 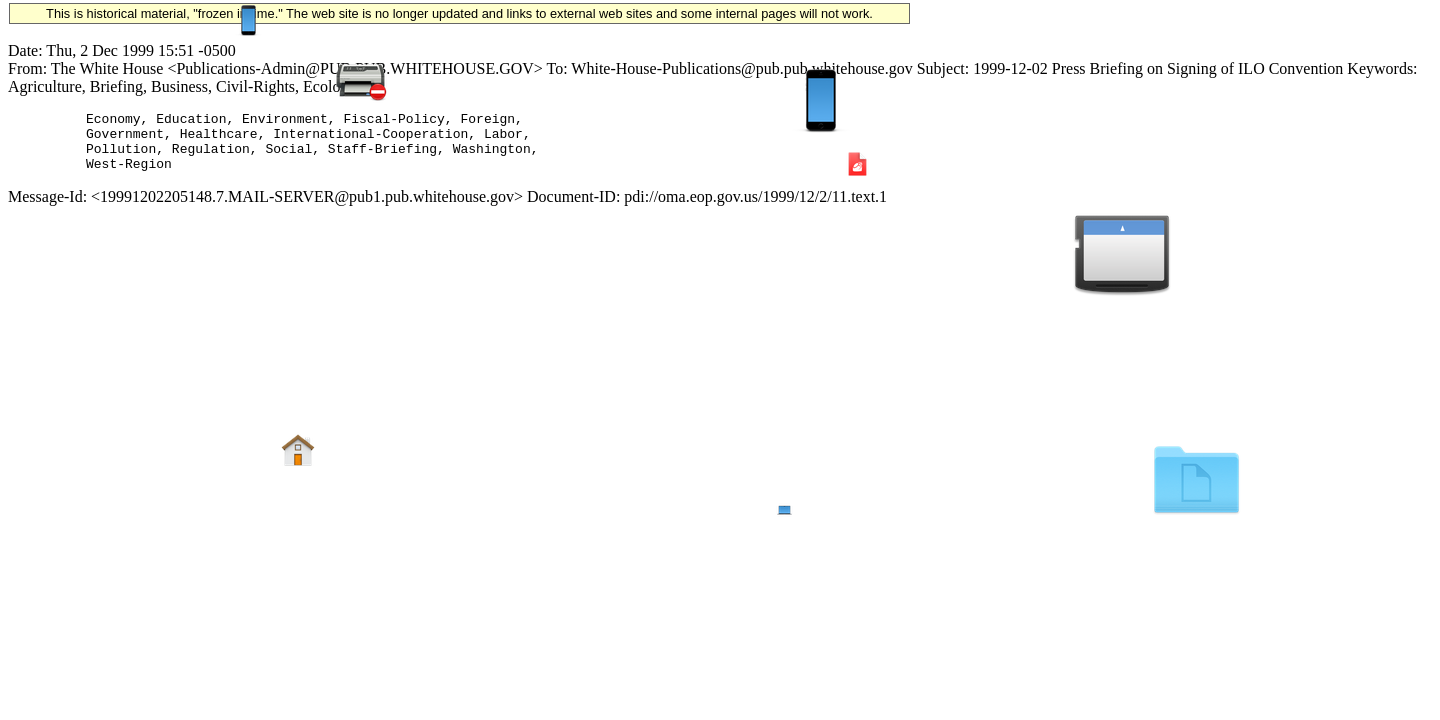 What do you see at coordinates (1196, 479) in the screenshot?
I see `open your documents folder` at bounding box center [1196, 479].